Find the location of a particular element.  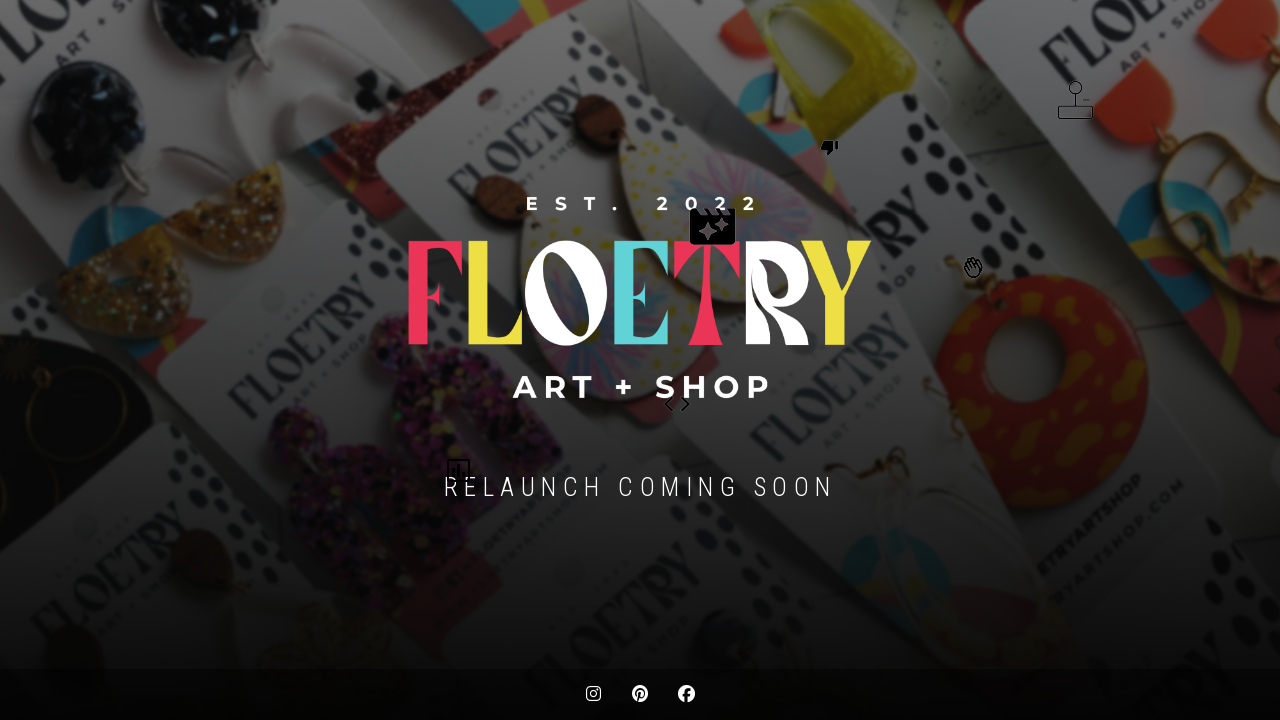

apply visual effects or filters to a video is located at coordinates (712, 226).